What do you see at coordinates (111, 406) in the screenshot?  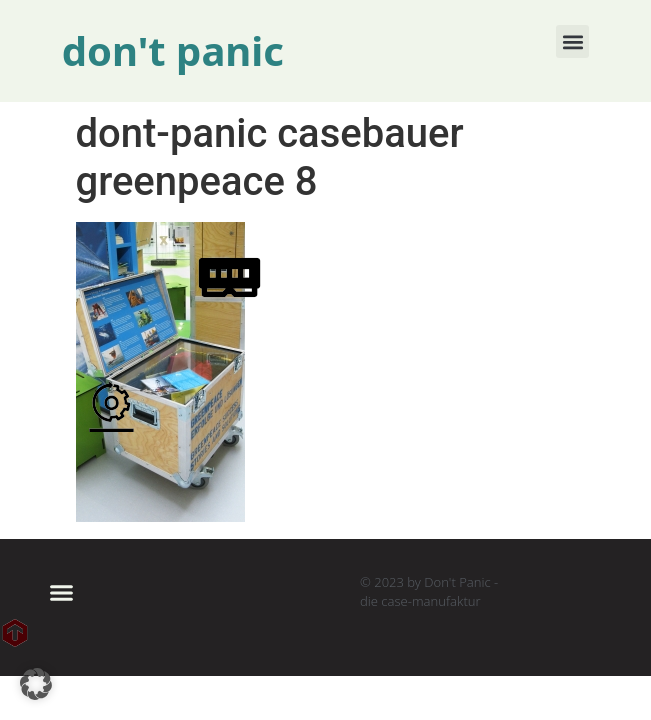 I see `JFrog Pipelines logo` at bounding box center [111, 406].